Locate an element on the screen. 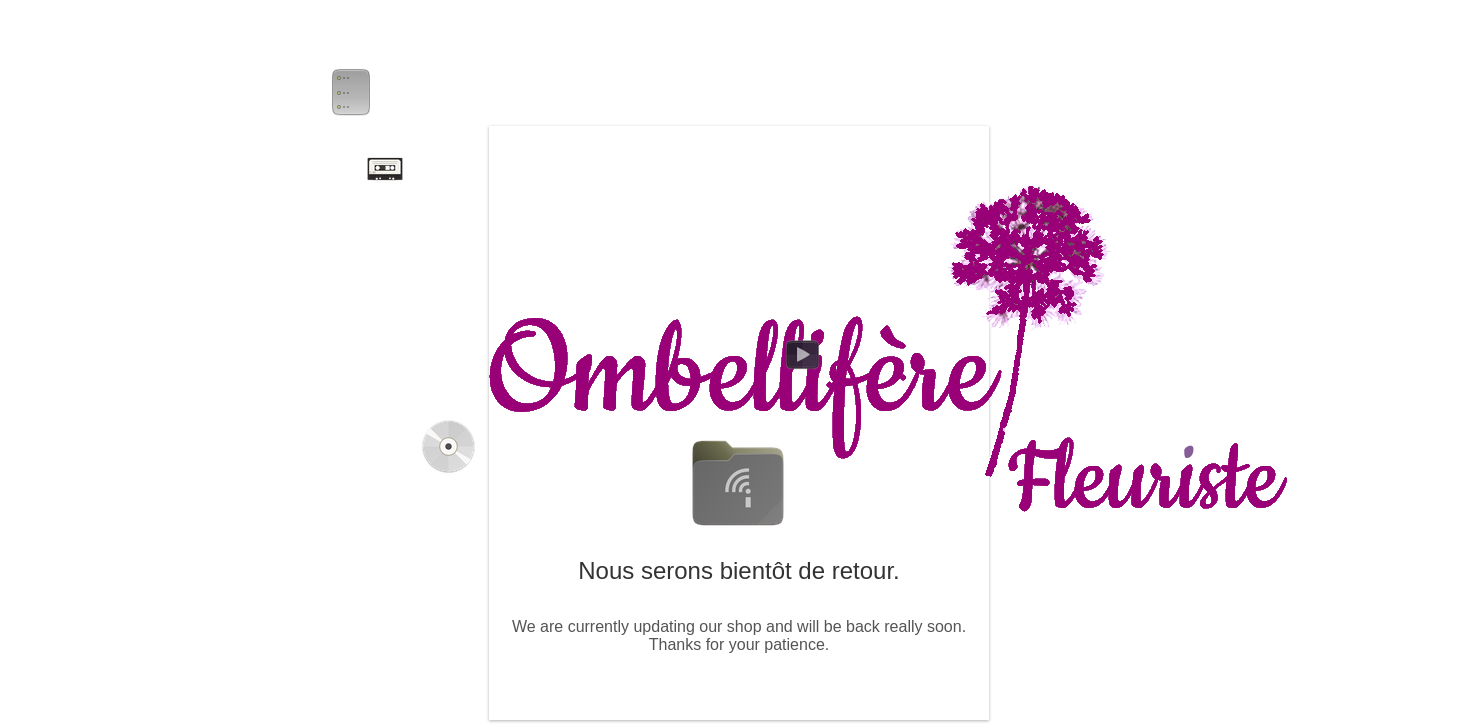  video file type indicator is located at coordinates (802, 353).